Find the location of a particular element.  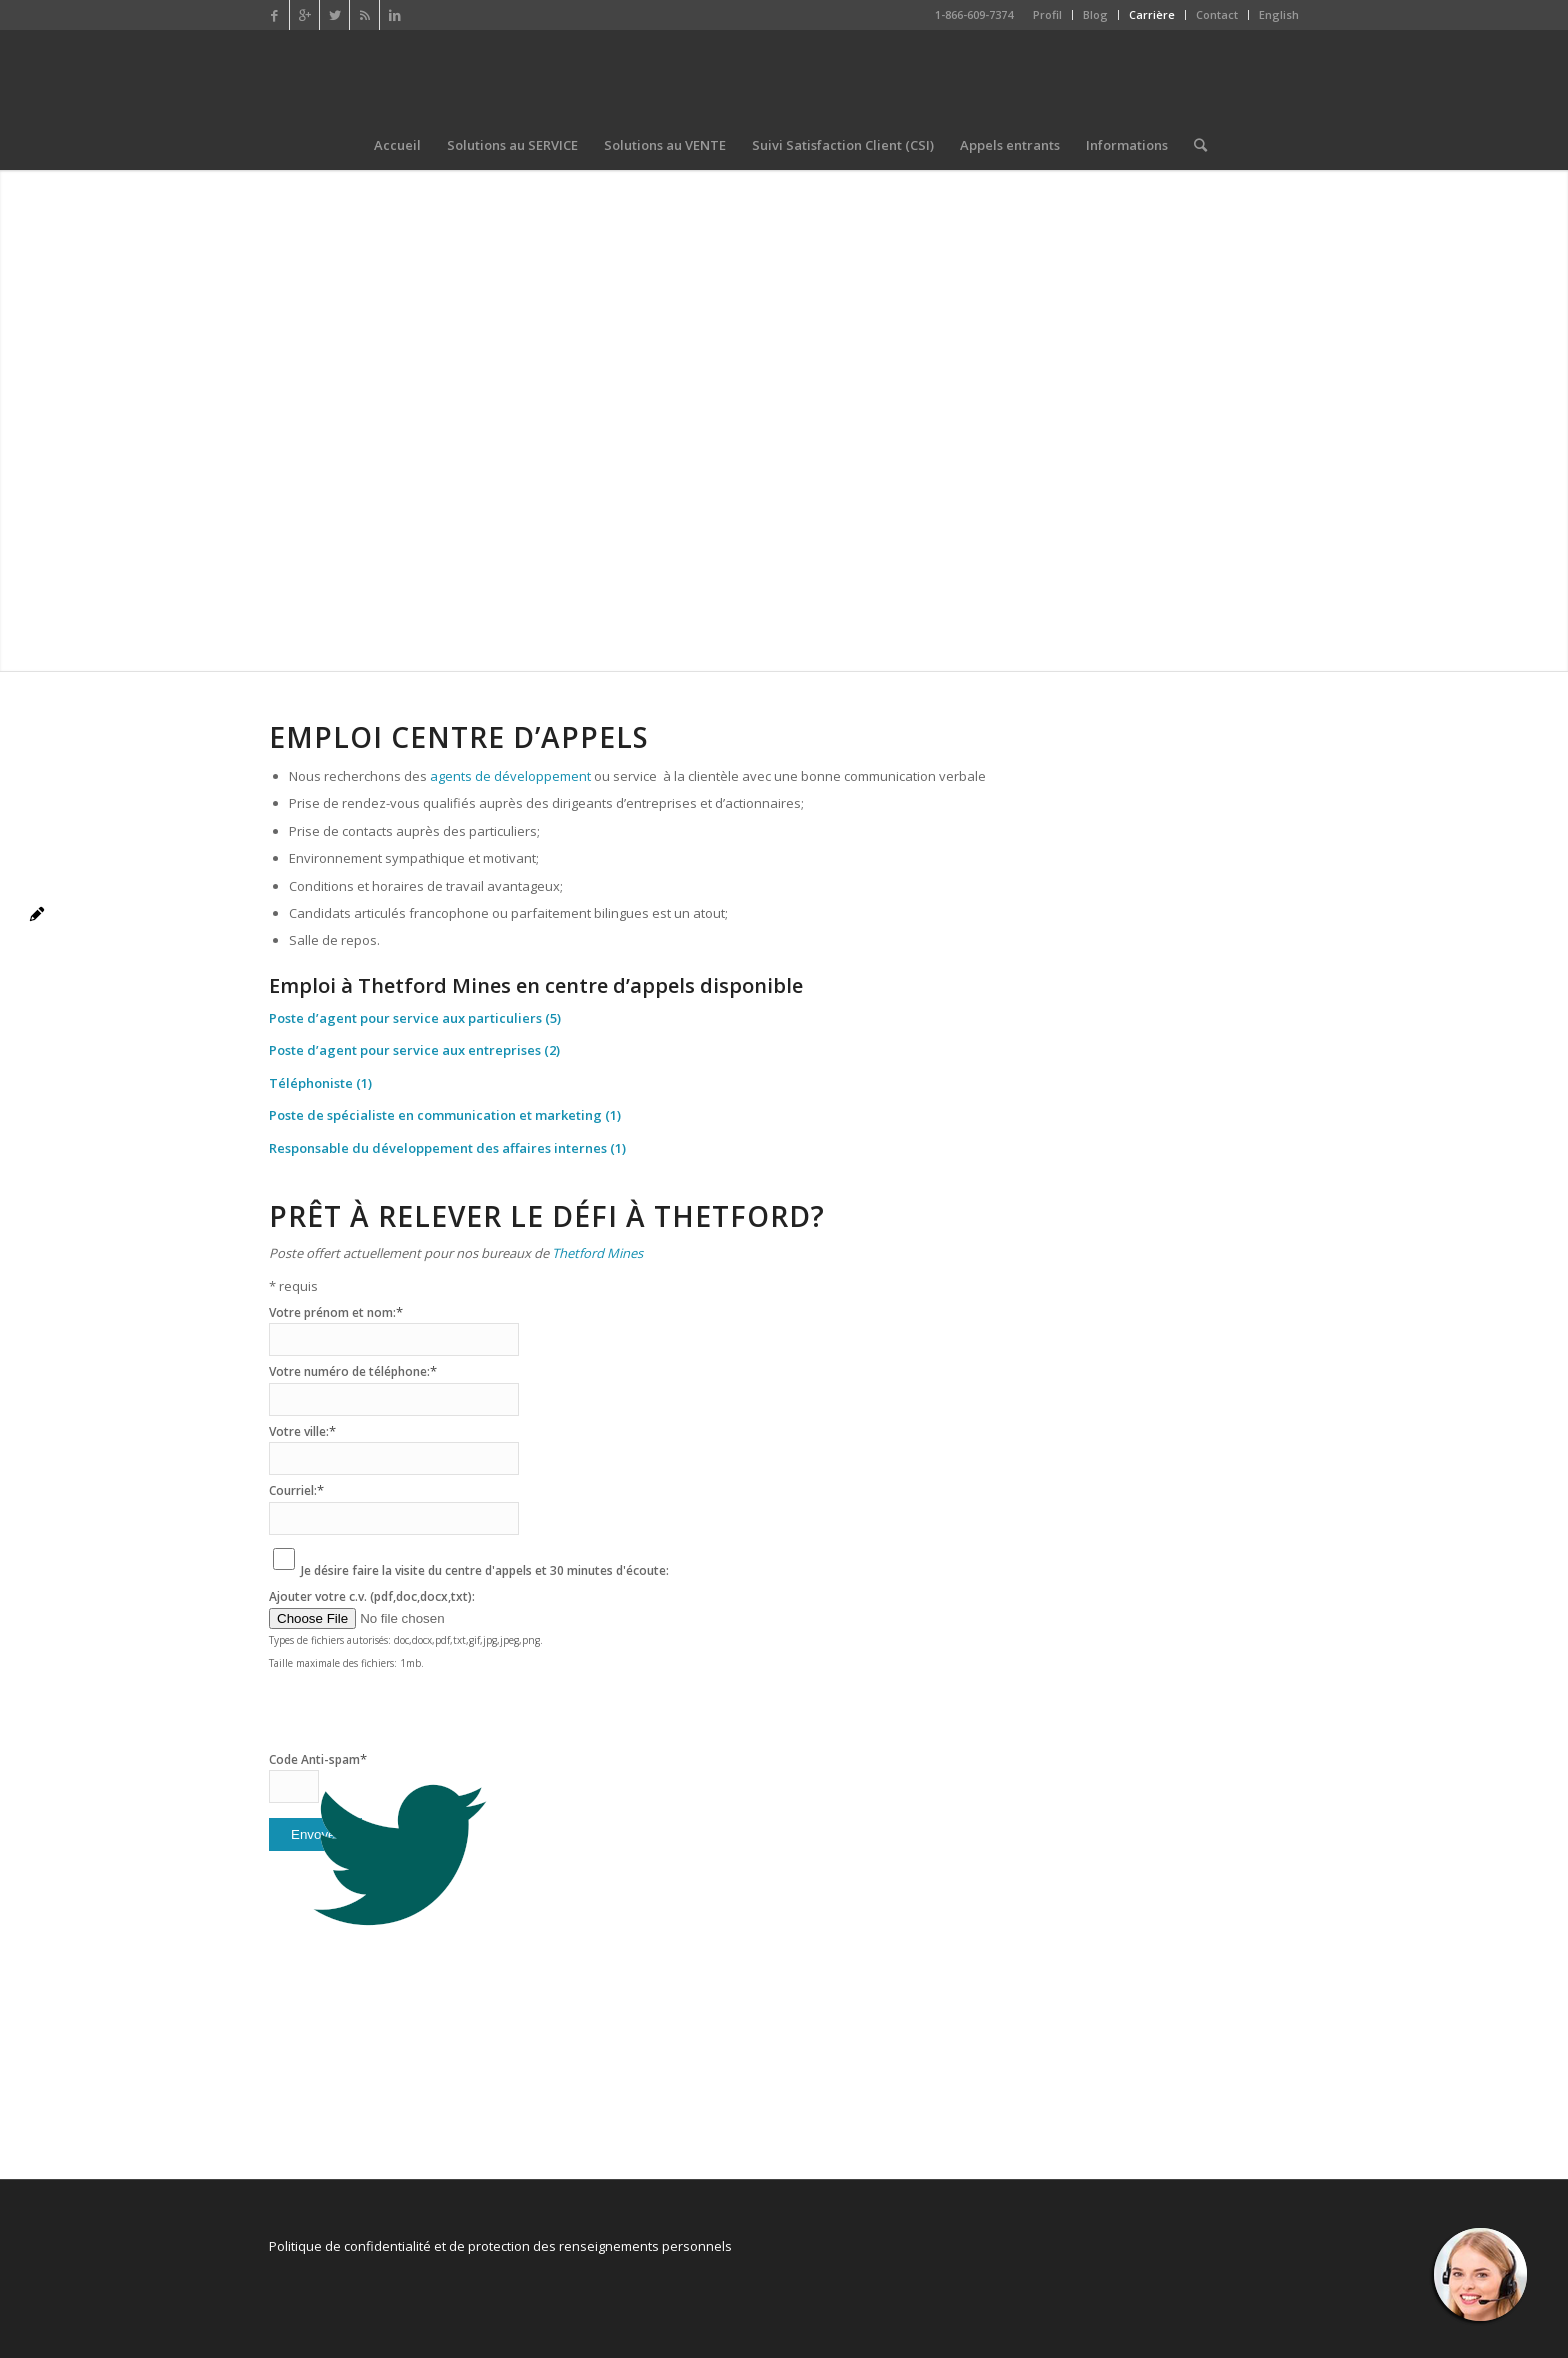

edit content or text is located at coordinates (37, 914).